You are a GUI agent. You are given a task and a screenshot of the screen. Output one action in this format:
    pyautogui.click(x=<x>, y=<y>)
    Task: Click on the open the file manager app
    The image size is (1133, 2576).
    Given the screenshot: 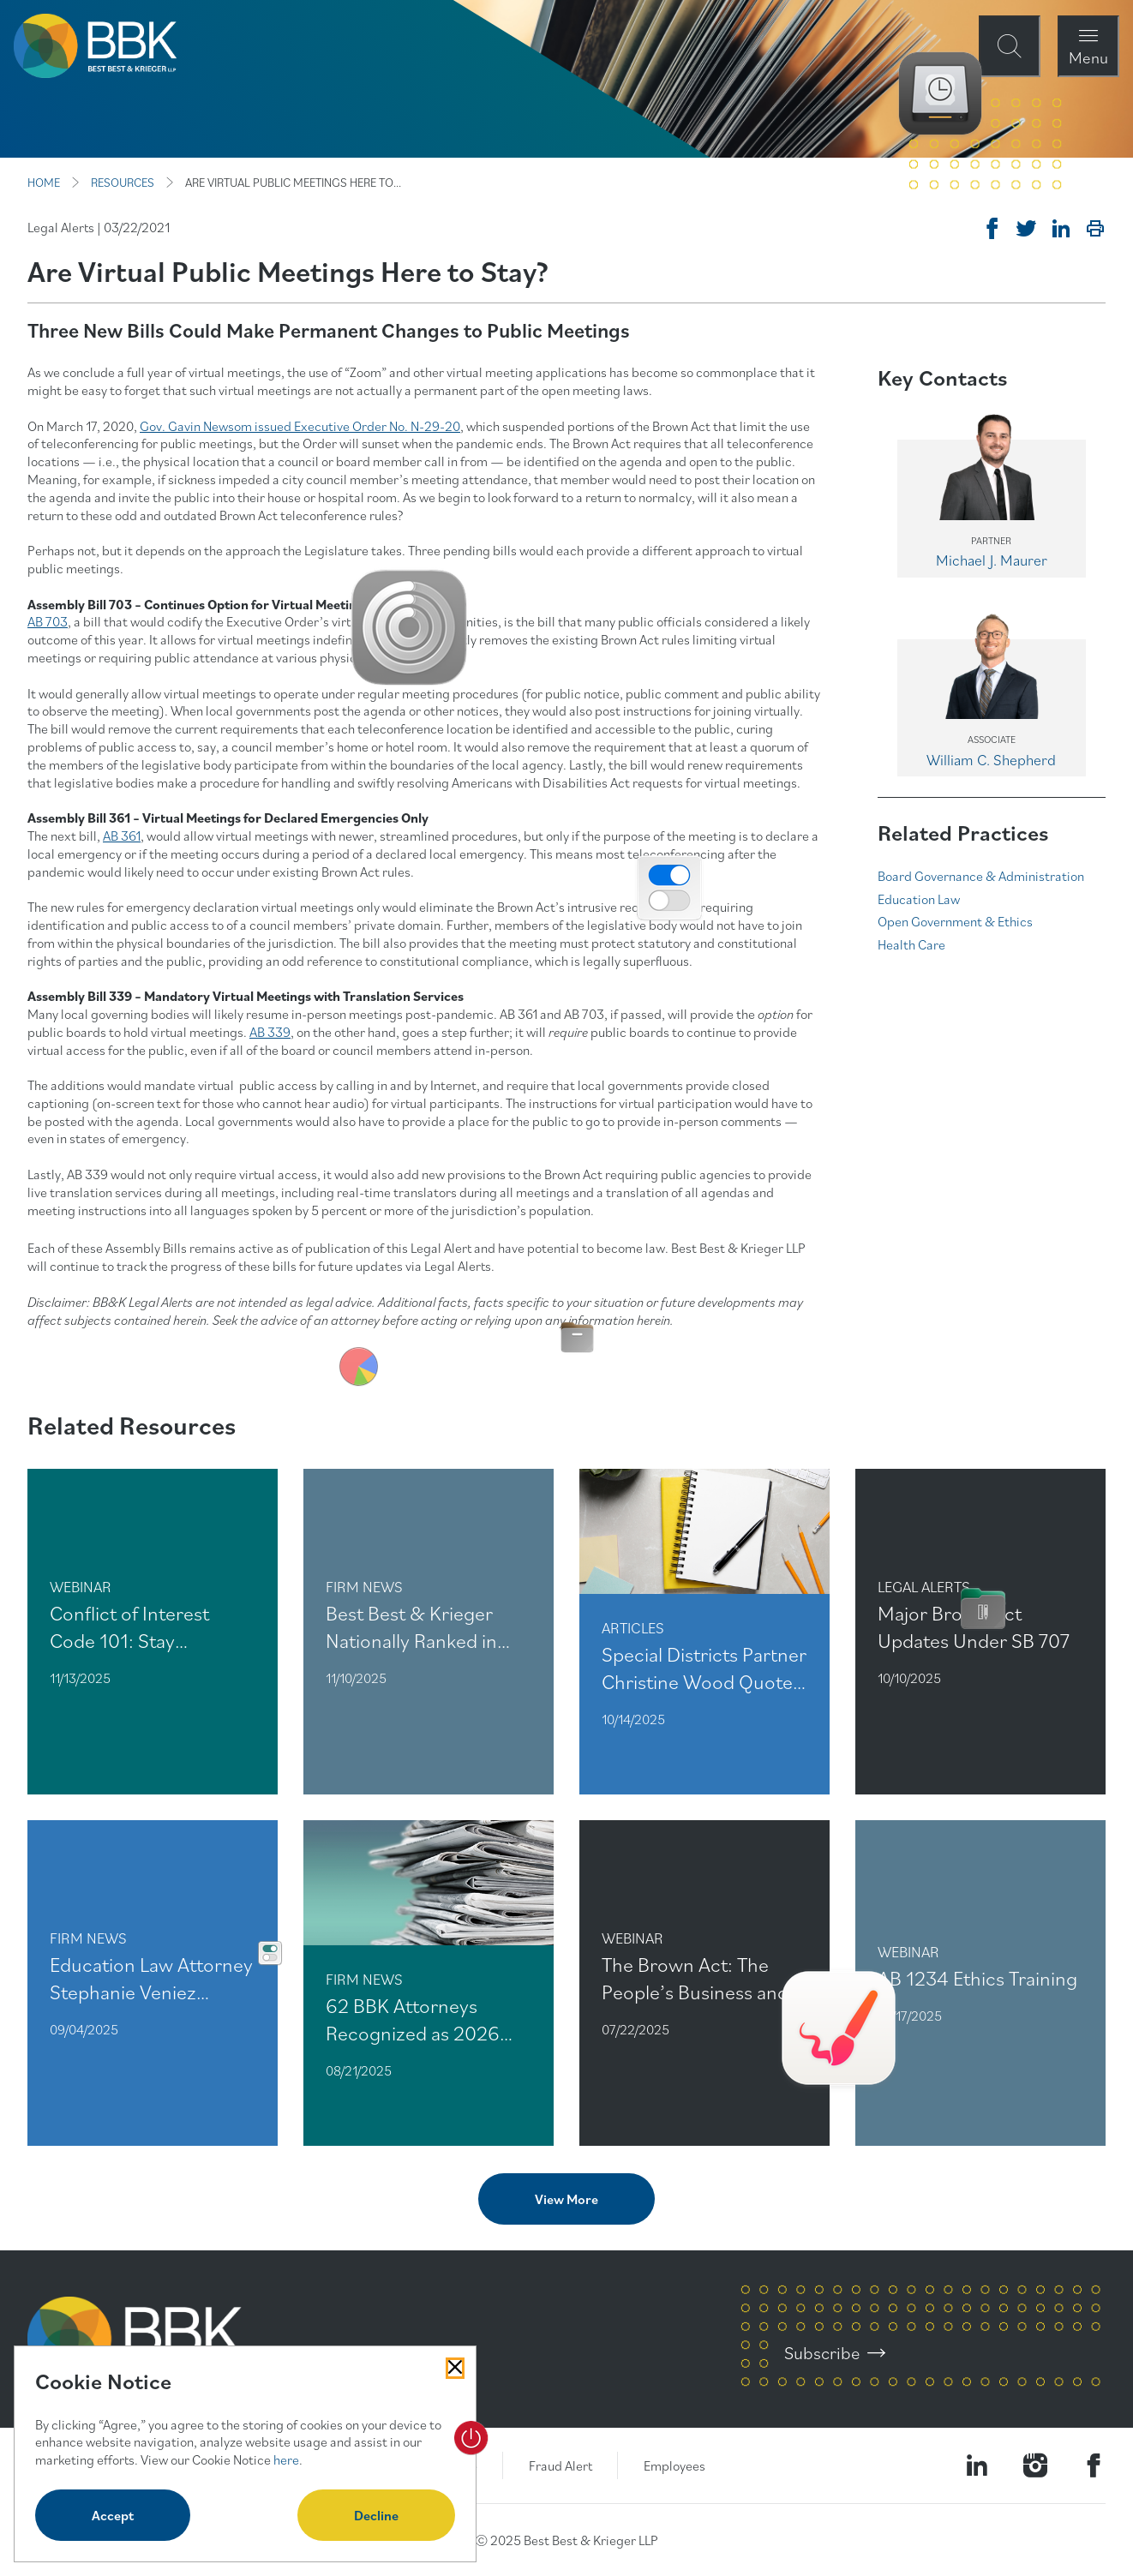 What is the action you would take?
    pyautogui.click(x=577, y=1337)
    